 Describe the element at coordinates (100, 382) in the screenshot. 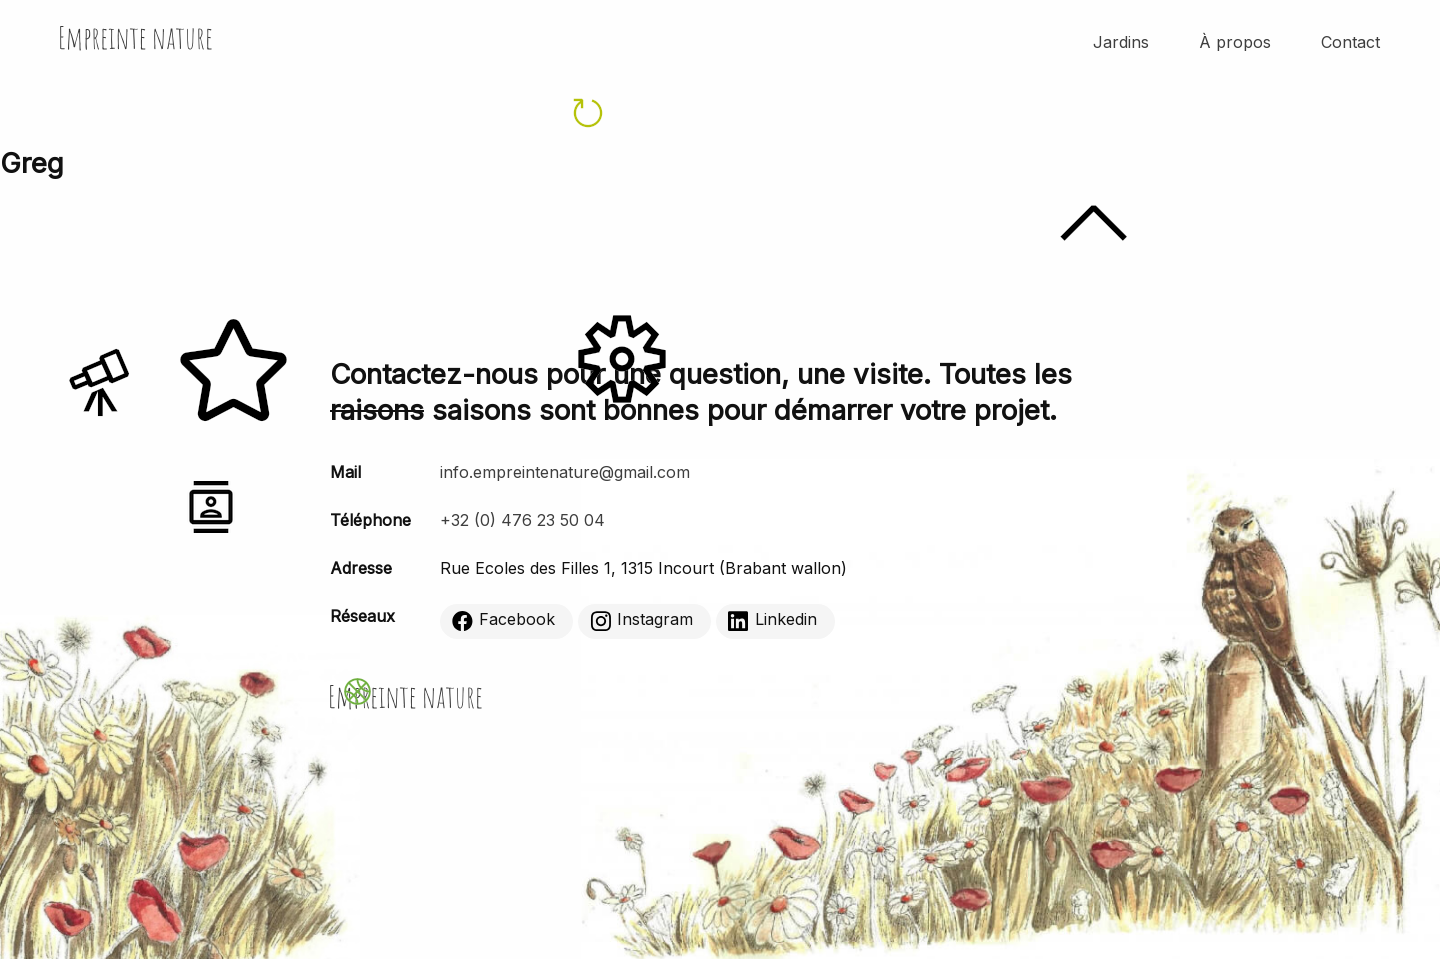

I see `explore or discover new content` at that location.